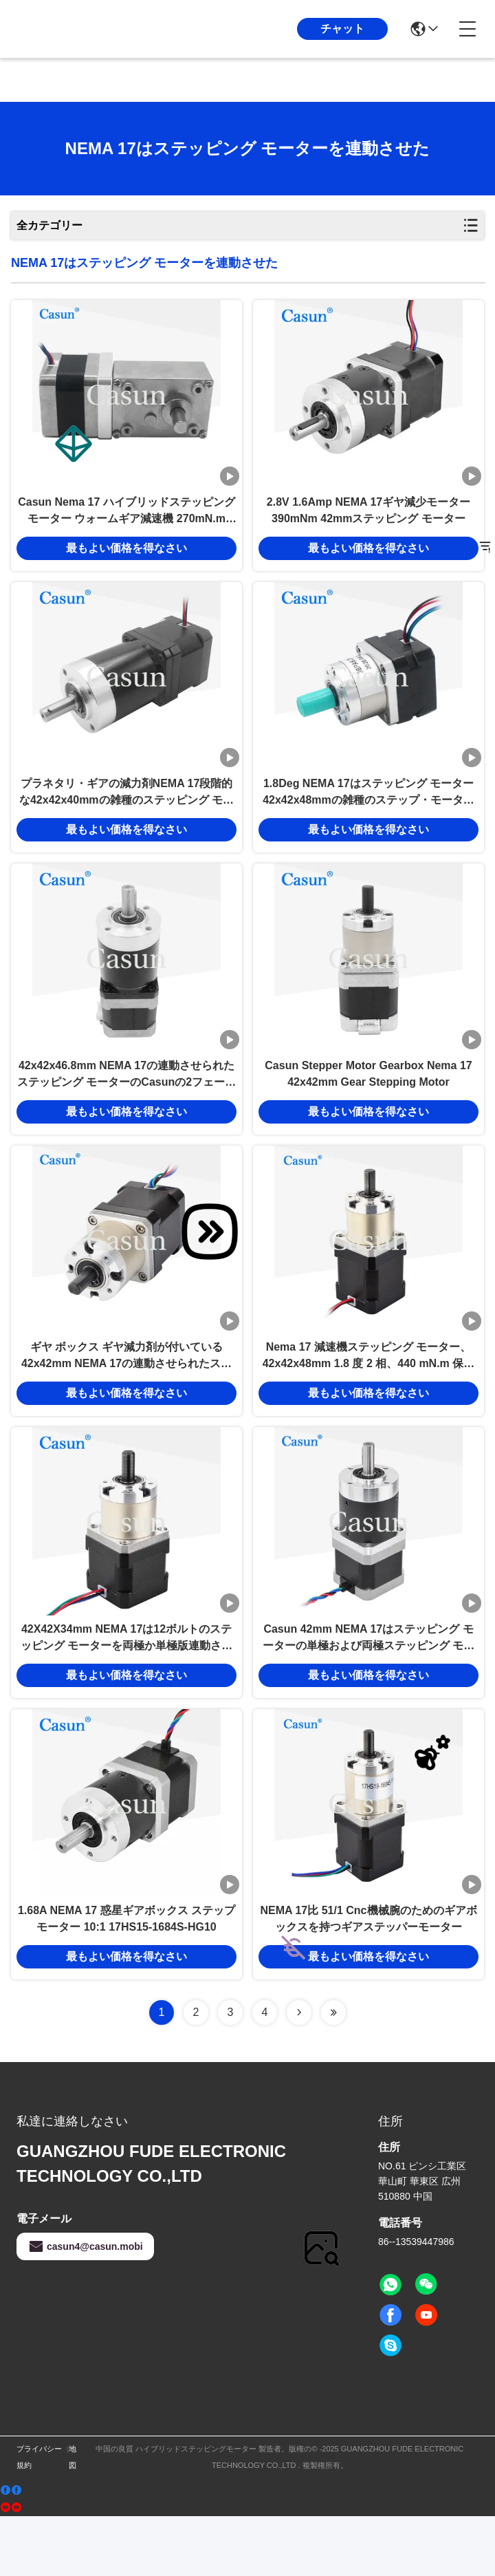 This screenshot has height=2576, width=495. I want to click on skip forward or advance to next item, so click(210, 1232).